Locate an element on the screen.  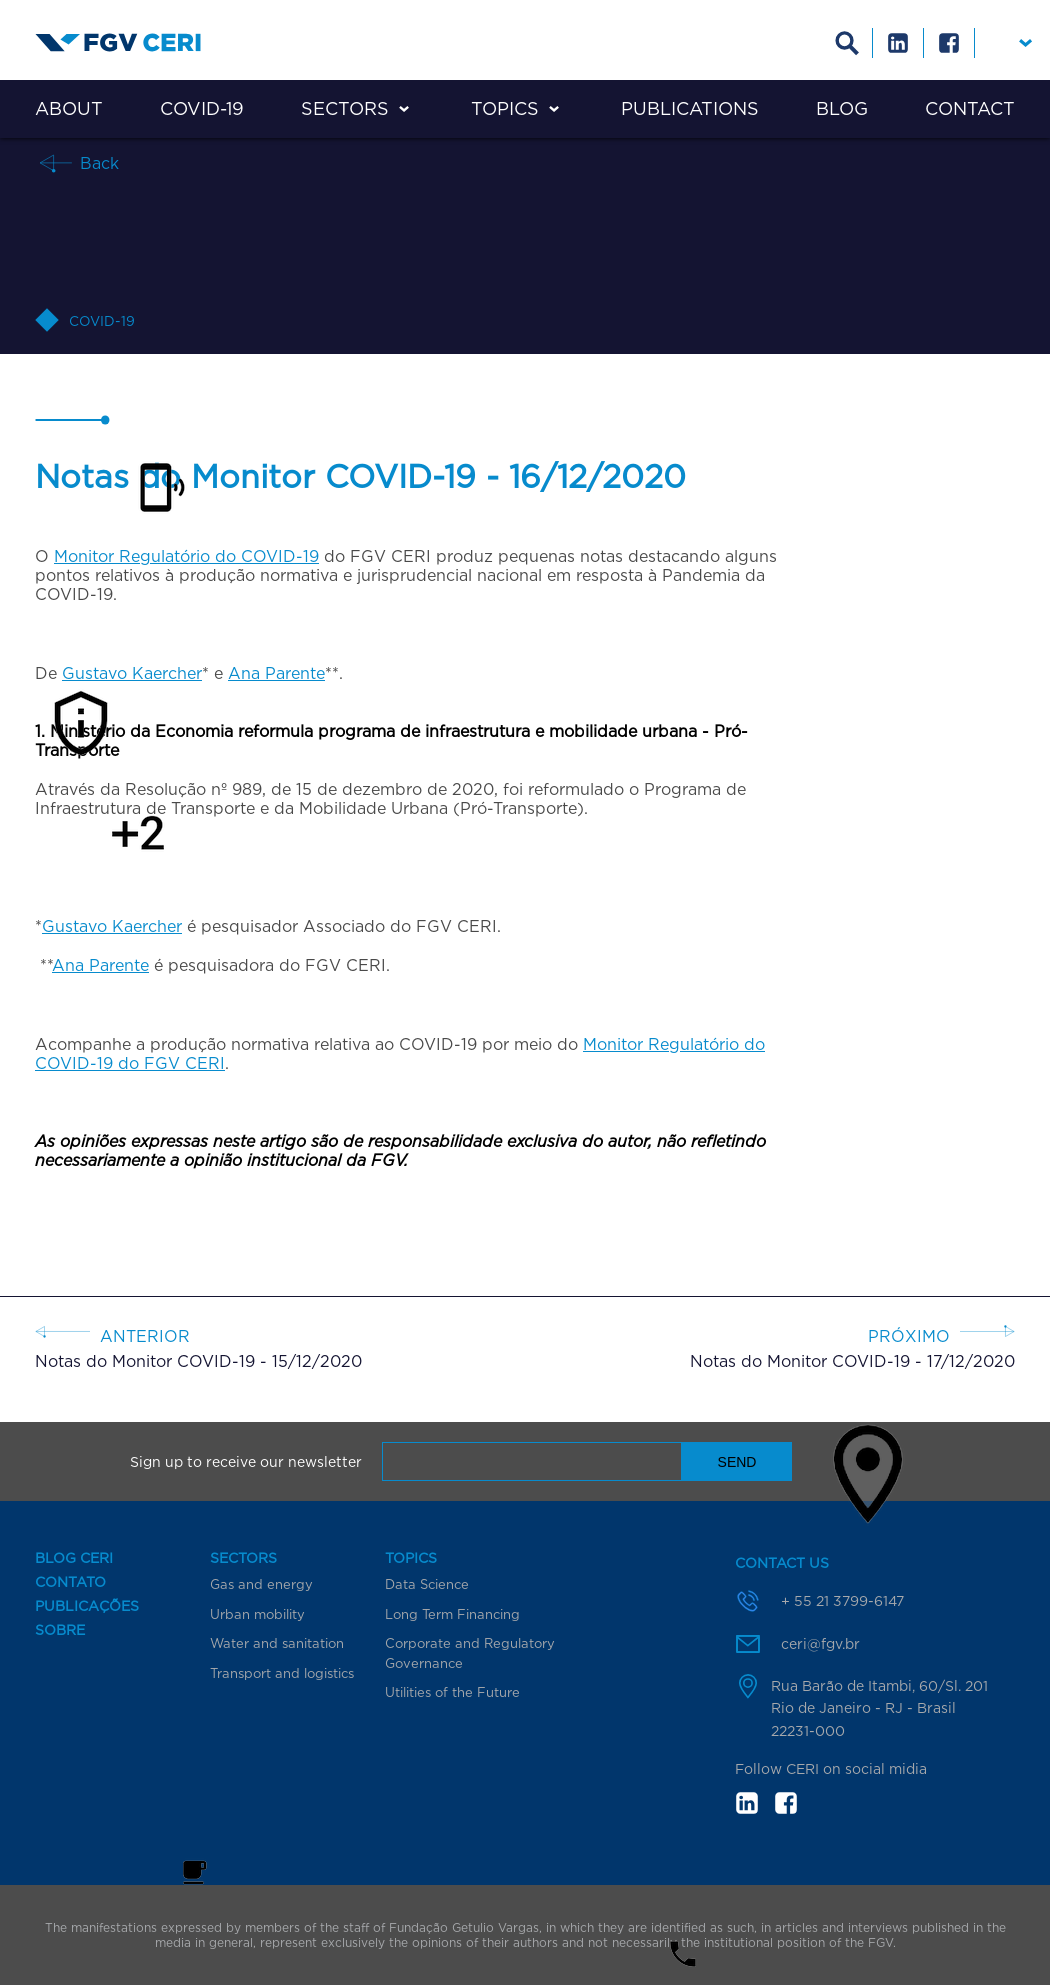
incoming call or notification on connected device is located at coordinates (162, 487).